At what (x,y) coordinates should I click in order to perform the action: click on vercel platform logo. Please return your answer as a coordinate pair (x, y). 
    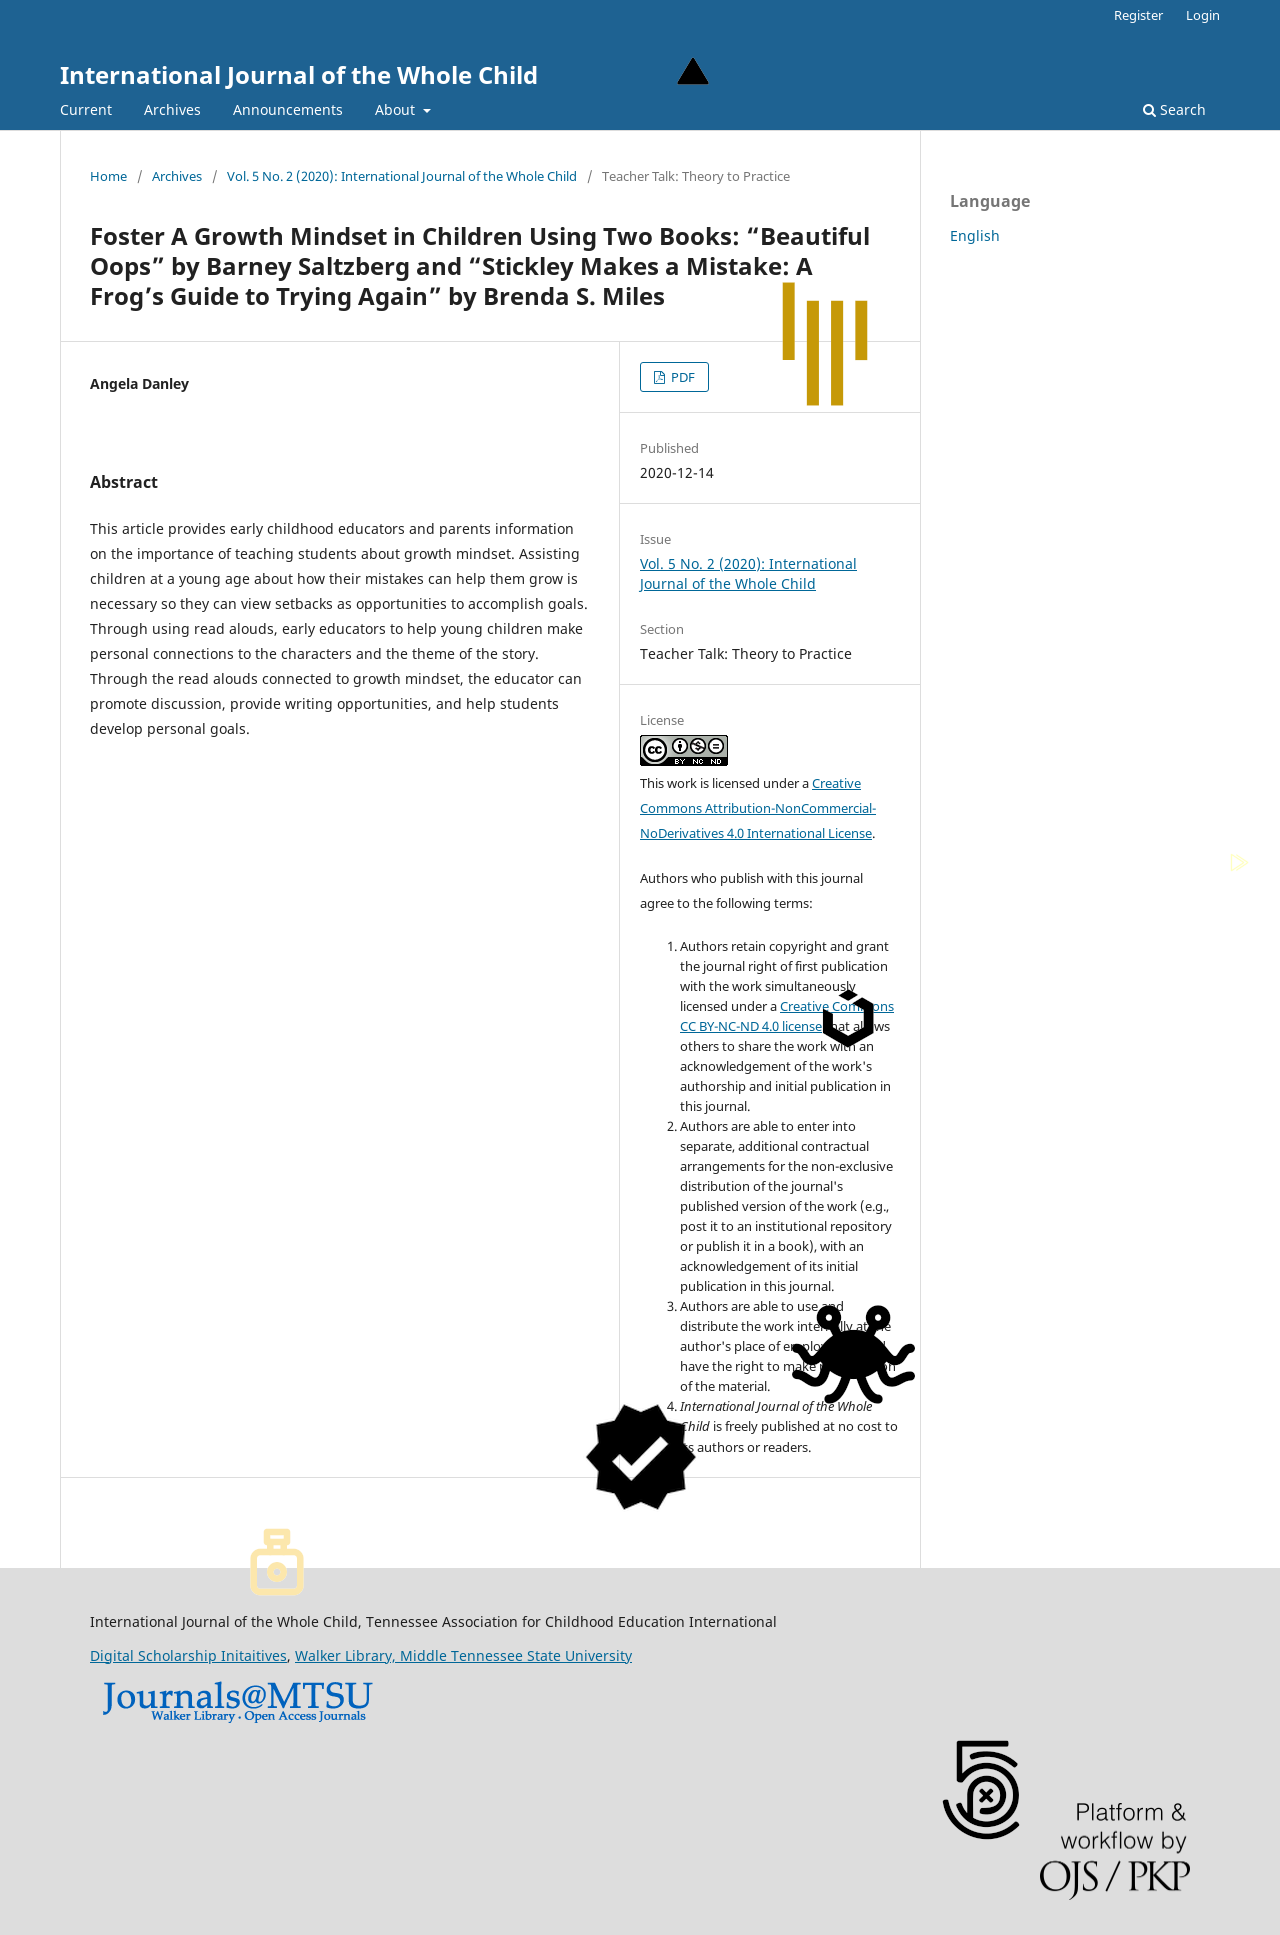
    Looking at the image, I should click on (693, 72).